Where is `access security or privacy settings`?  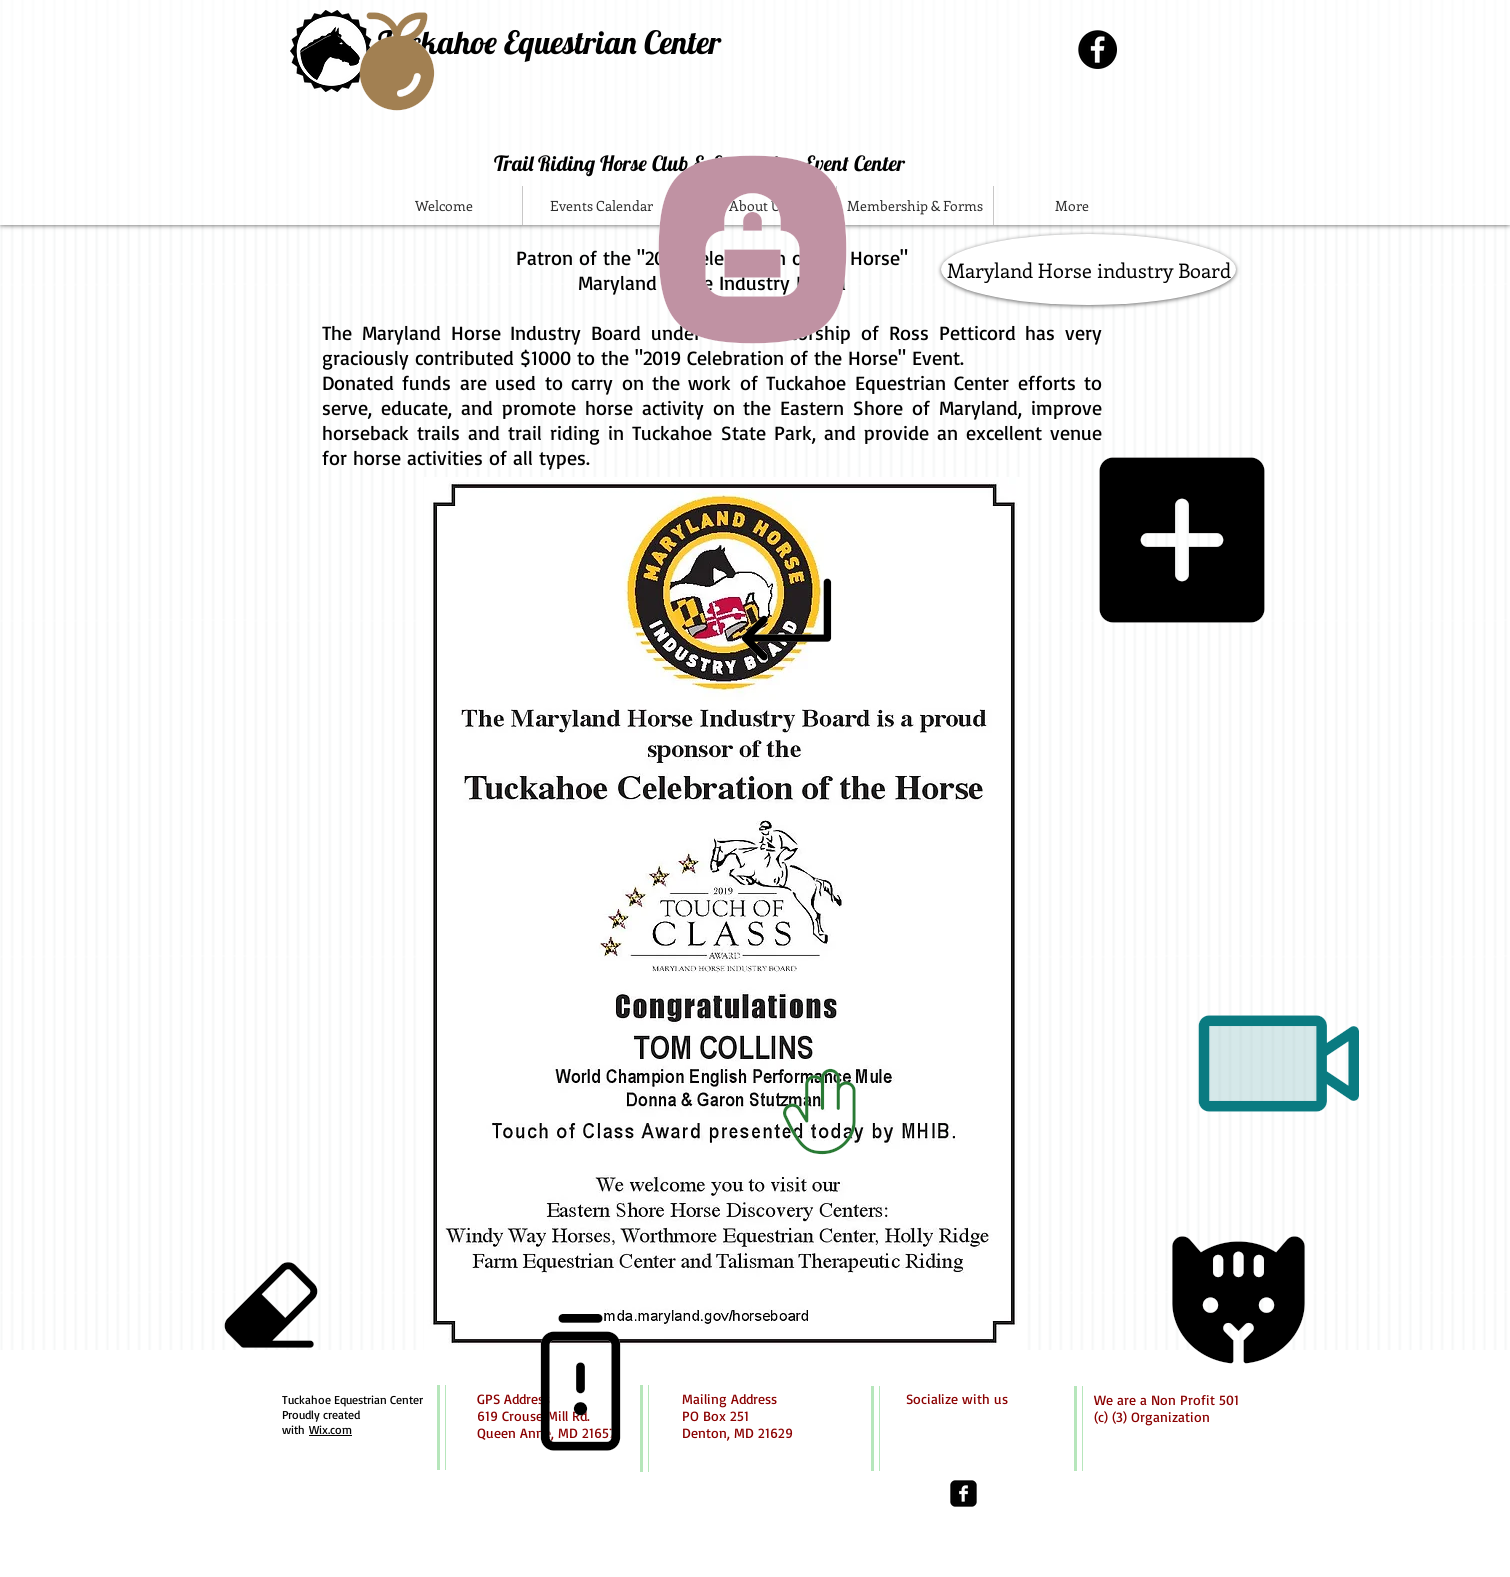 access security or privacy settings is located at coordinates (752, 249).